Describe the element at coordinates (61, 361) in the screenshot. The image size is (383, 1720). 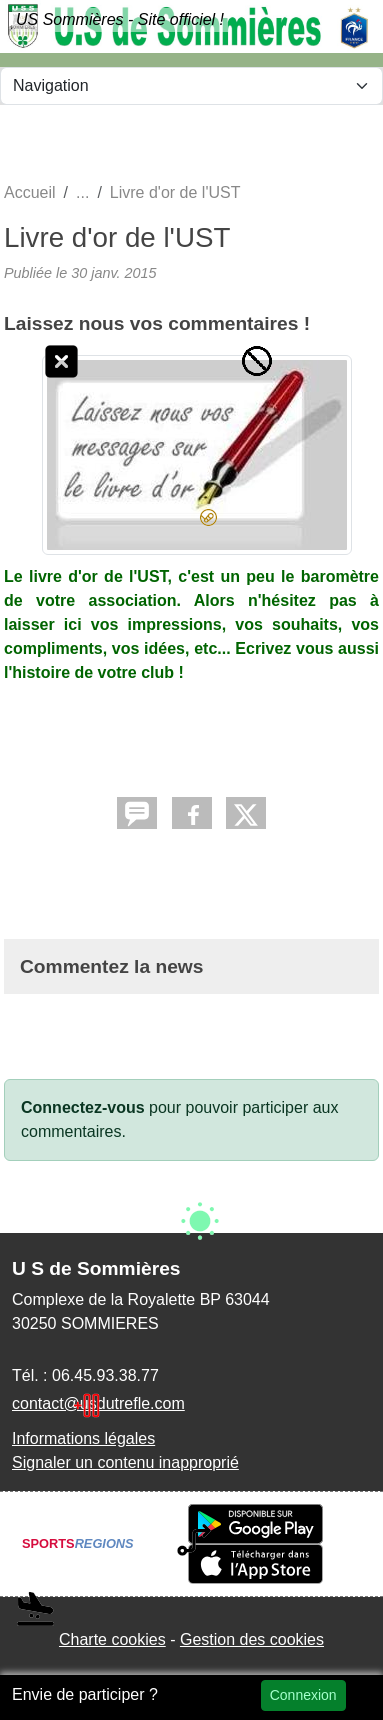
I see `close or dismiss a dialog` at that location.